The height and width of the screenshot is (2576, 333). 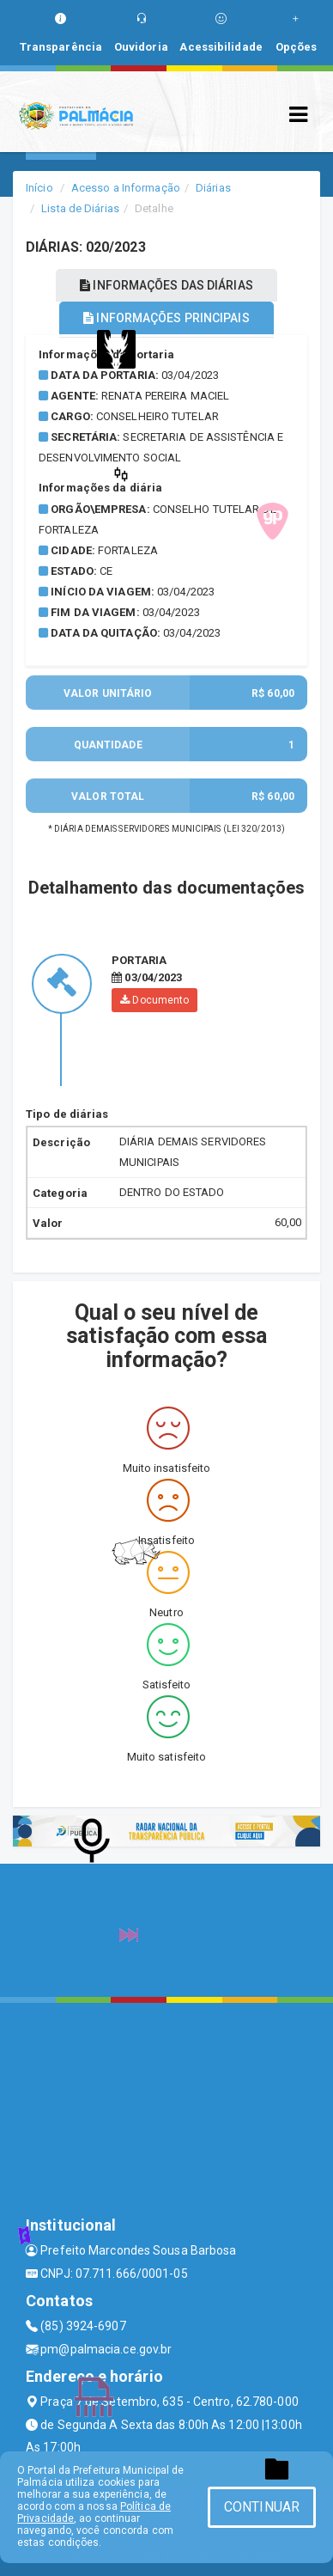 I want to click on supercrease brand logo, so click(x=136, y=1551).